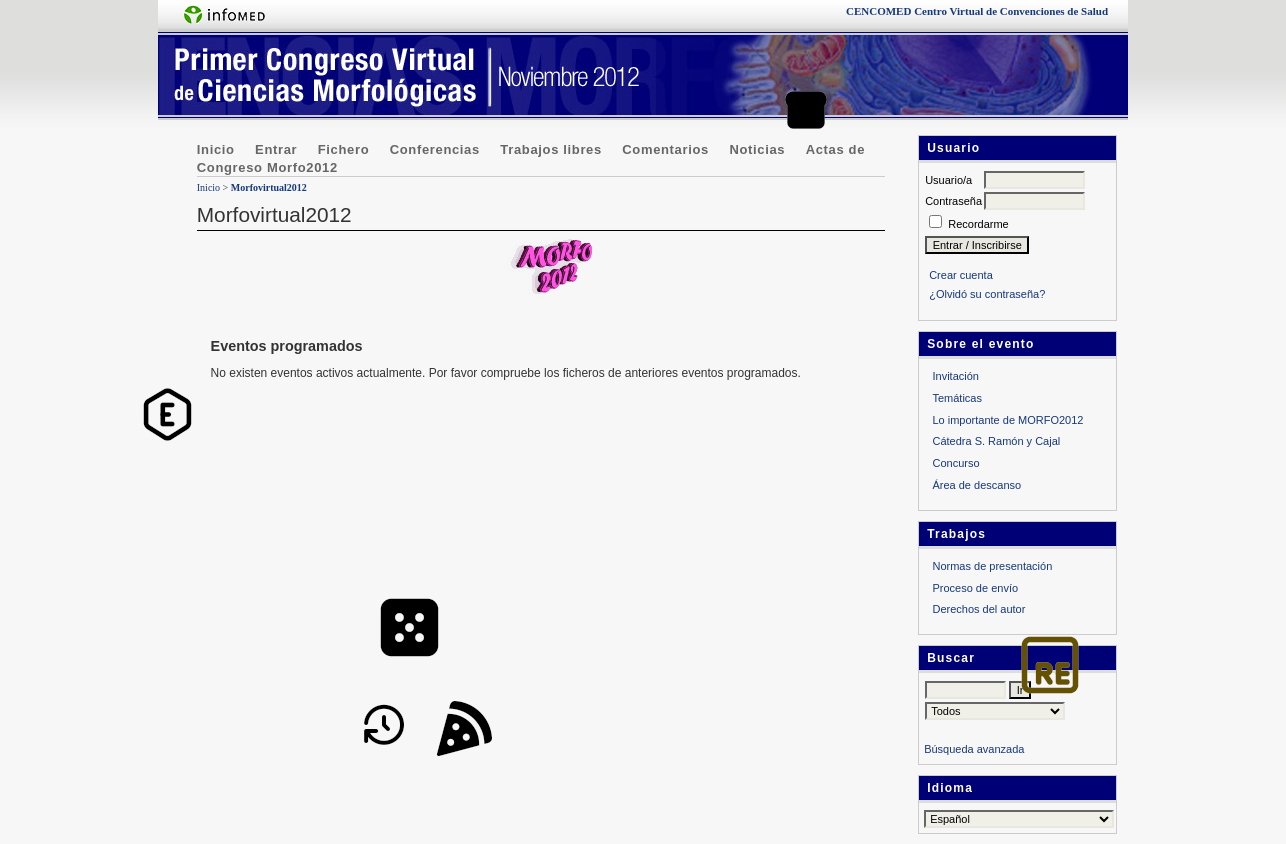  What do you see at coordinates (409, 627) in the screenshot?
I see `randomize or shuffle content` at bounding box center [409, 627].